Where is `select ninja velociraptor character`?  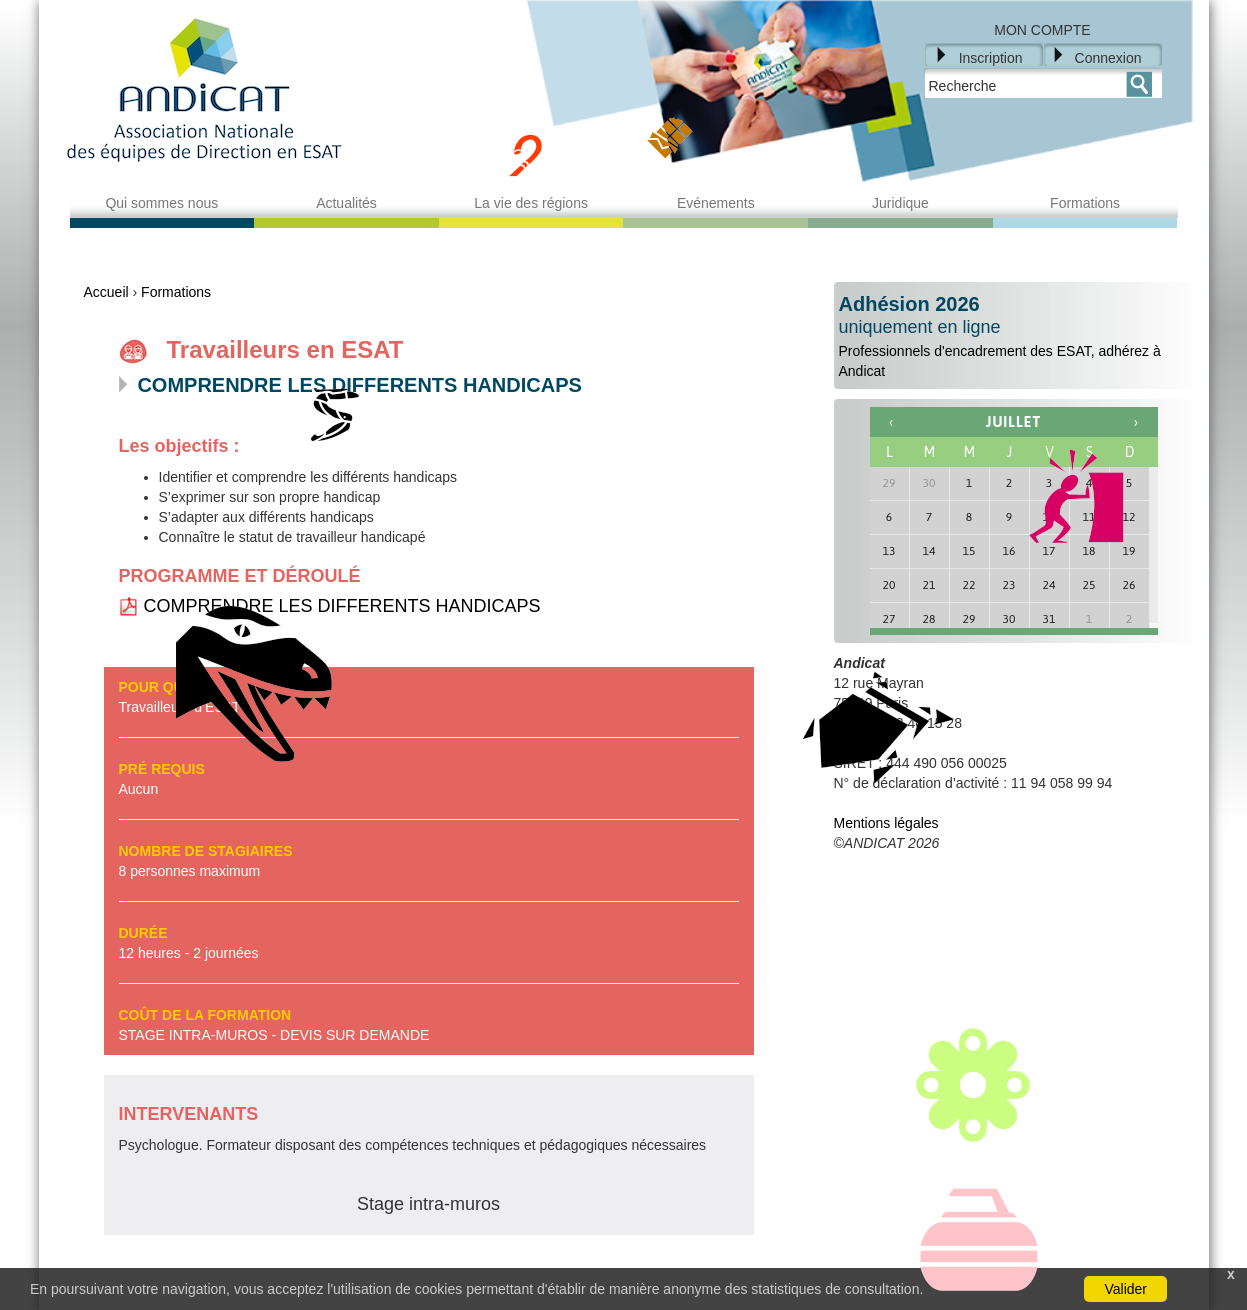 select ninja velociraptor character is located at coordinates (255, 684).